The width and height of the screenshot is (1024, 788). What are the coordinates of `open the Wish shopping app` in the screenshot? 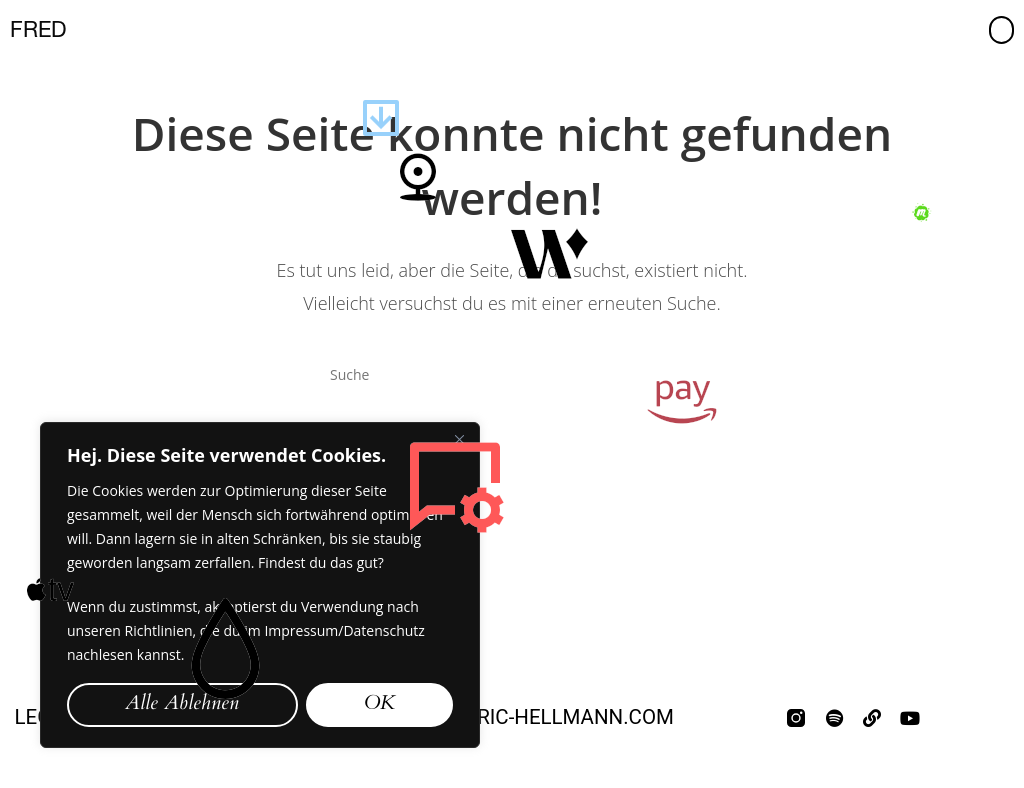 It's located at (549, 253).